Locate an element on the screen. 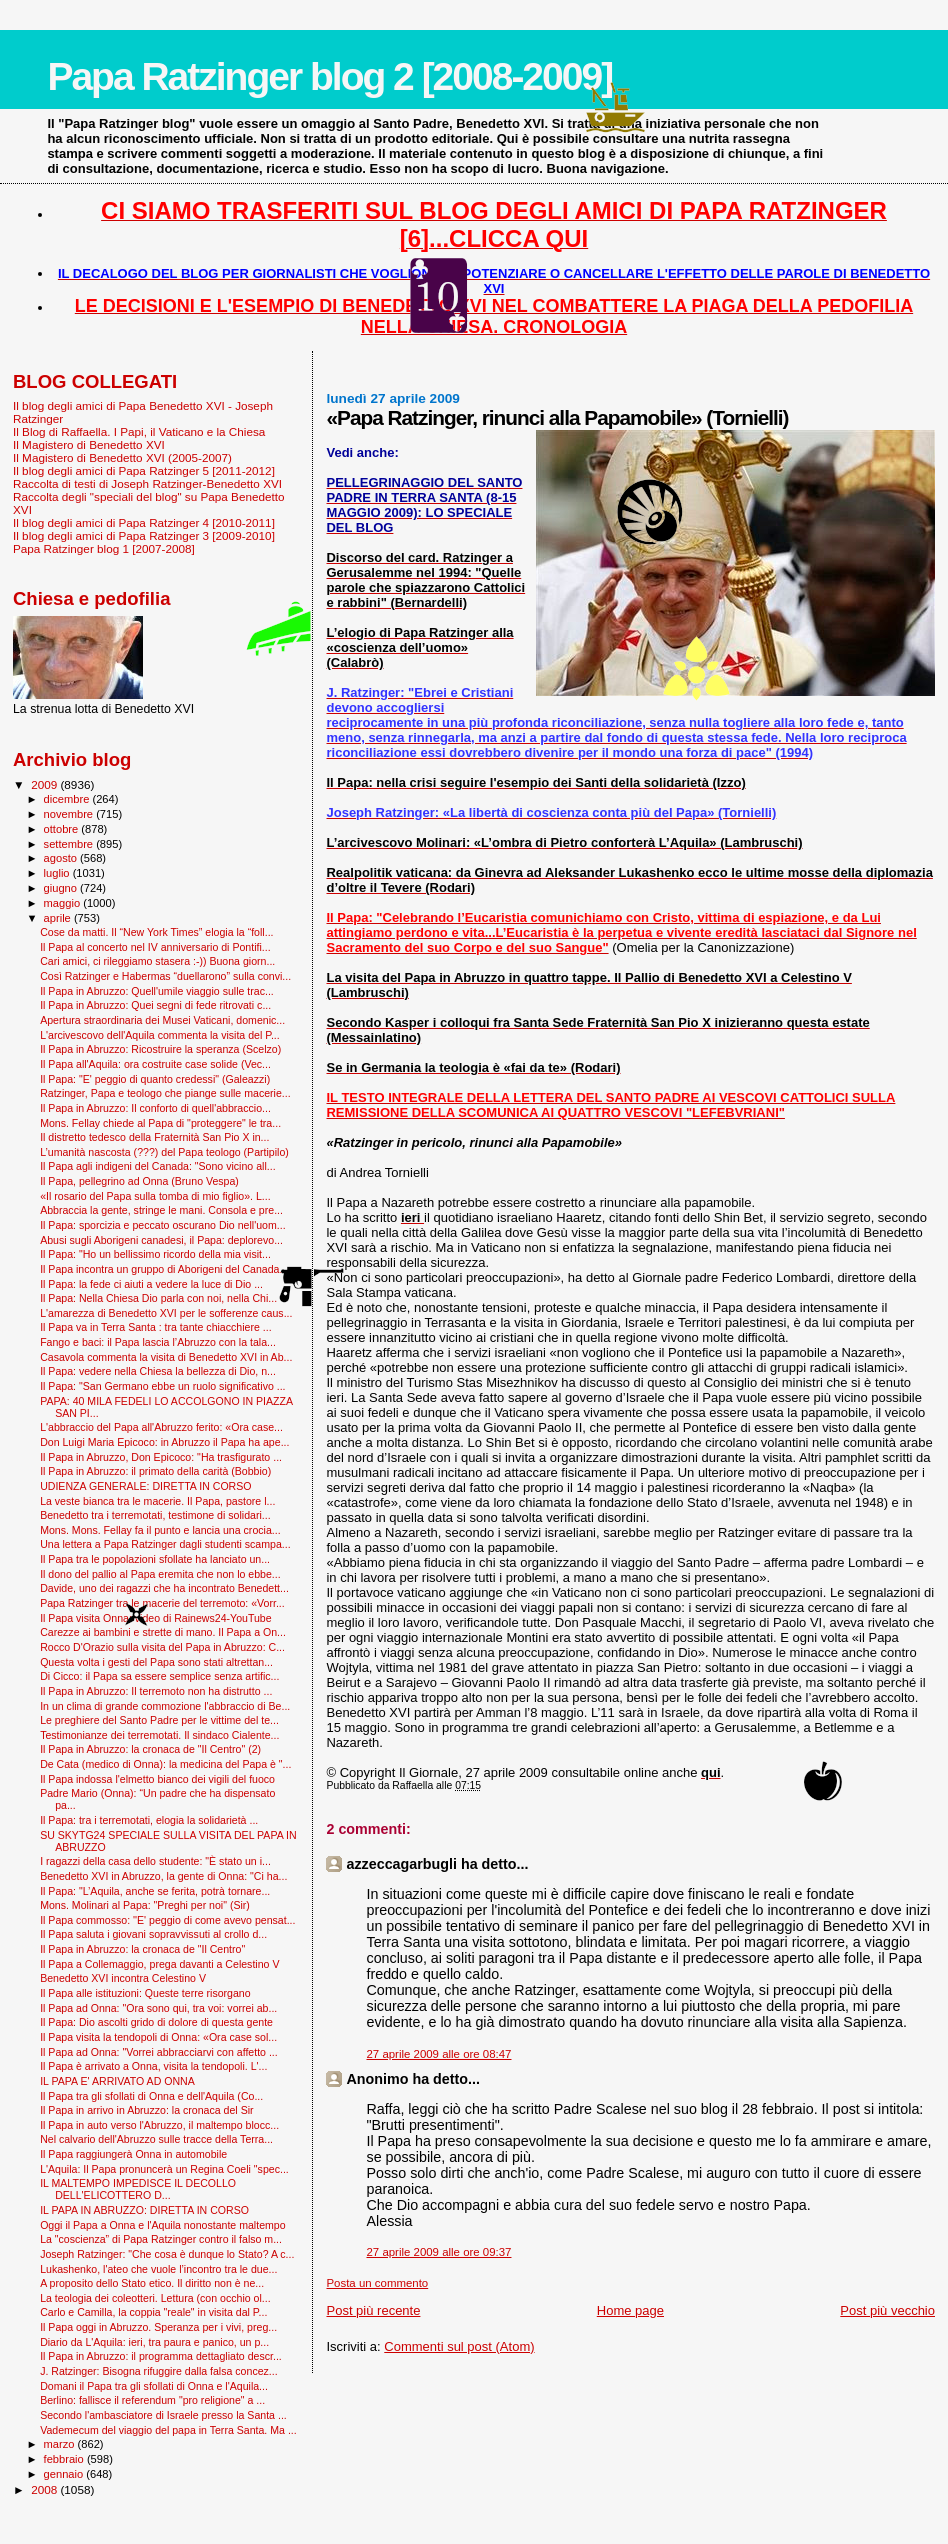 This screenshot has width=948, height=2544. ten of clubs playing card is located at coordinates (438, 295).